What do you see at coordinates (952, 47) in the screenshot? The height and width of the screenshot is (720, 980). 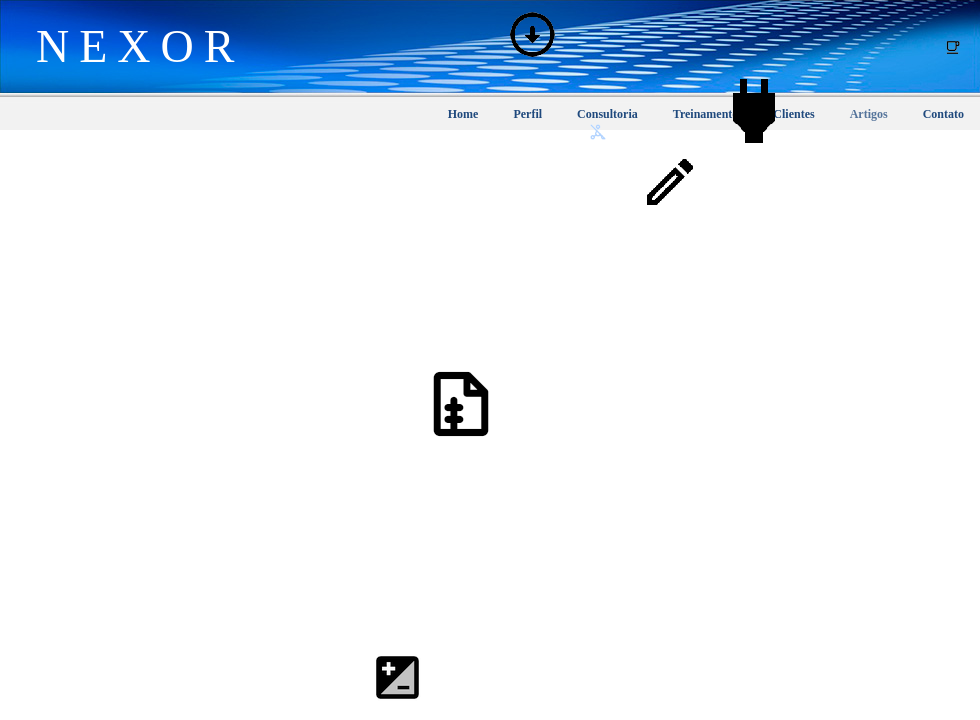 I see `access café or coffee shop locations` at bounding box center [952, 47].